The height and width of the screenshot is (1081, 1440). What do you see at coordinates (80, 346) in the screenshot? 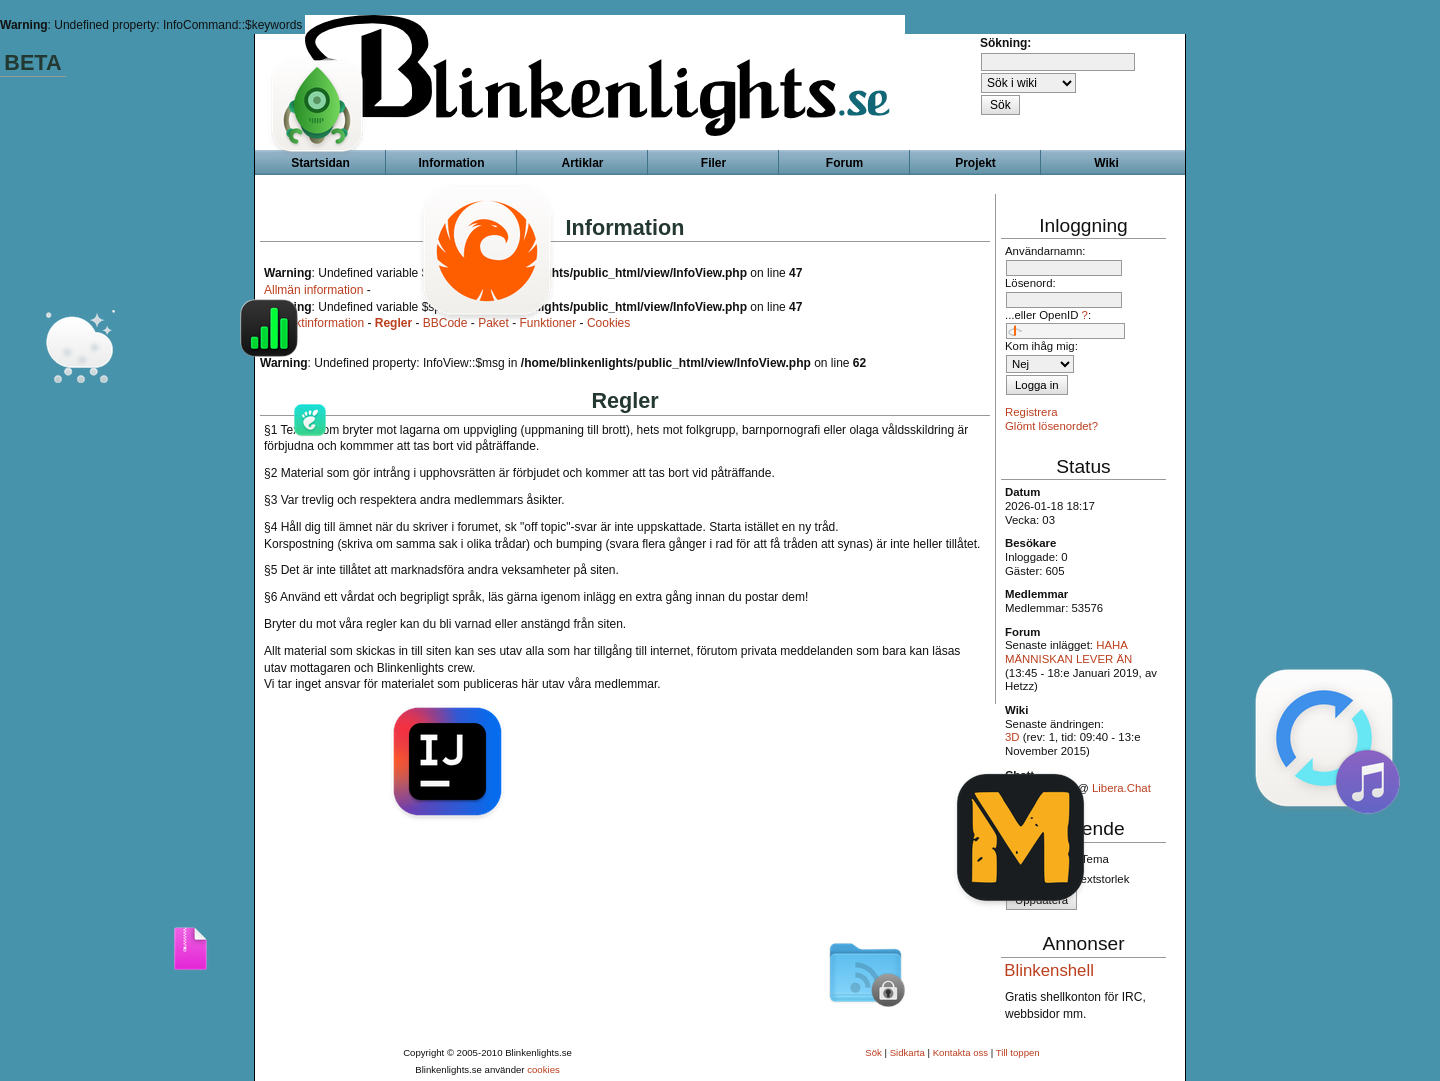
I see `indicates snowy weather conditions at night` at bounding box center [80, 346].